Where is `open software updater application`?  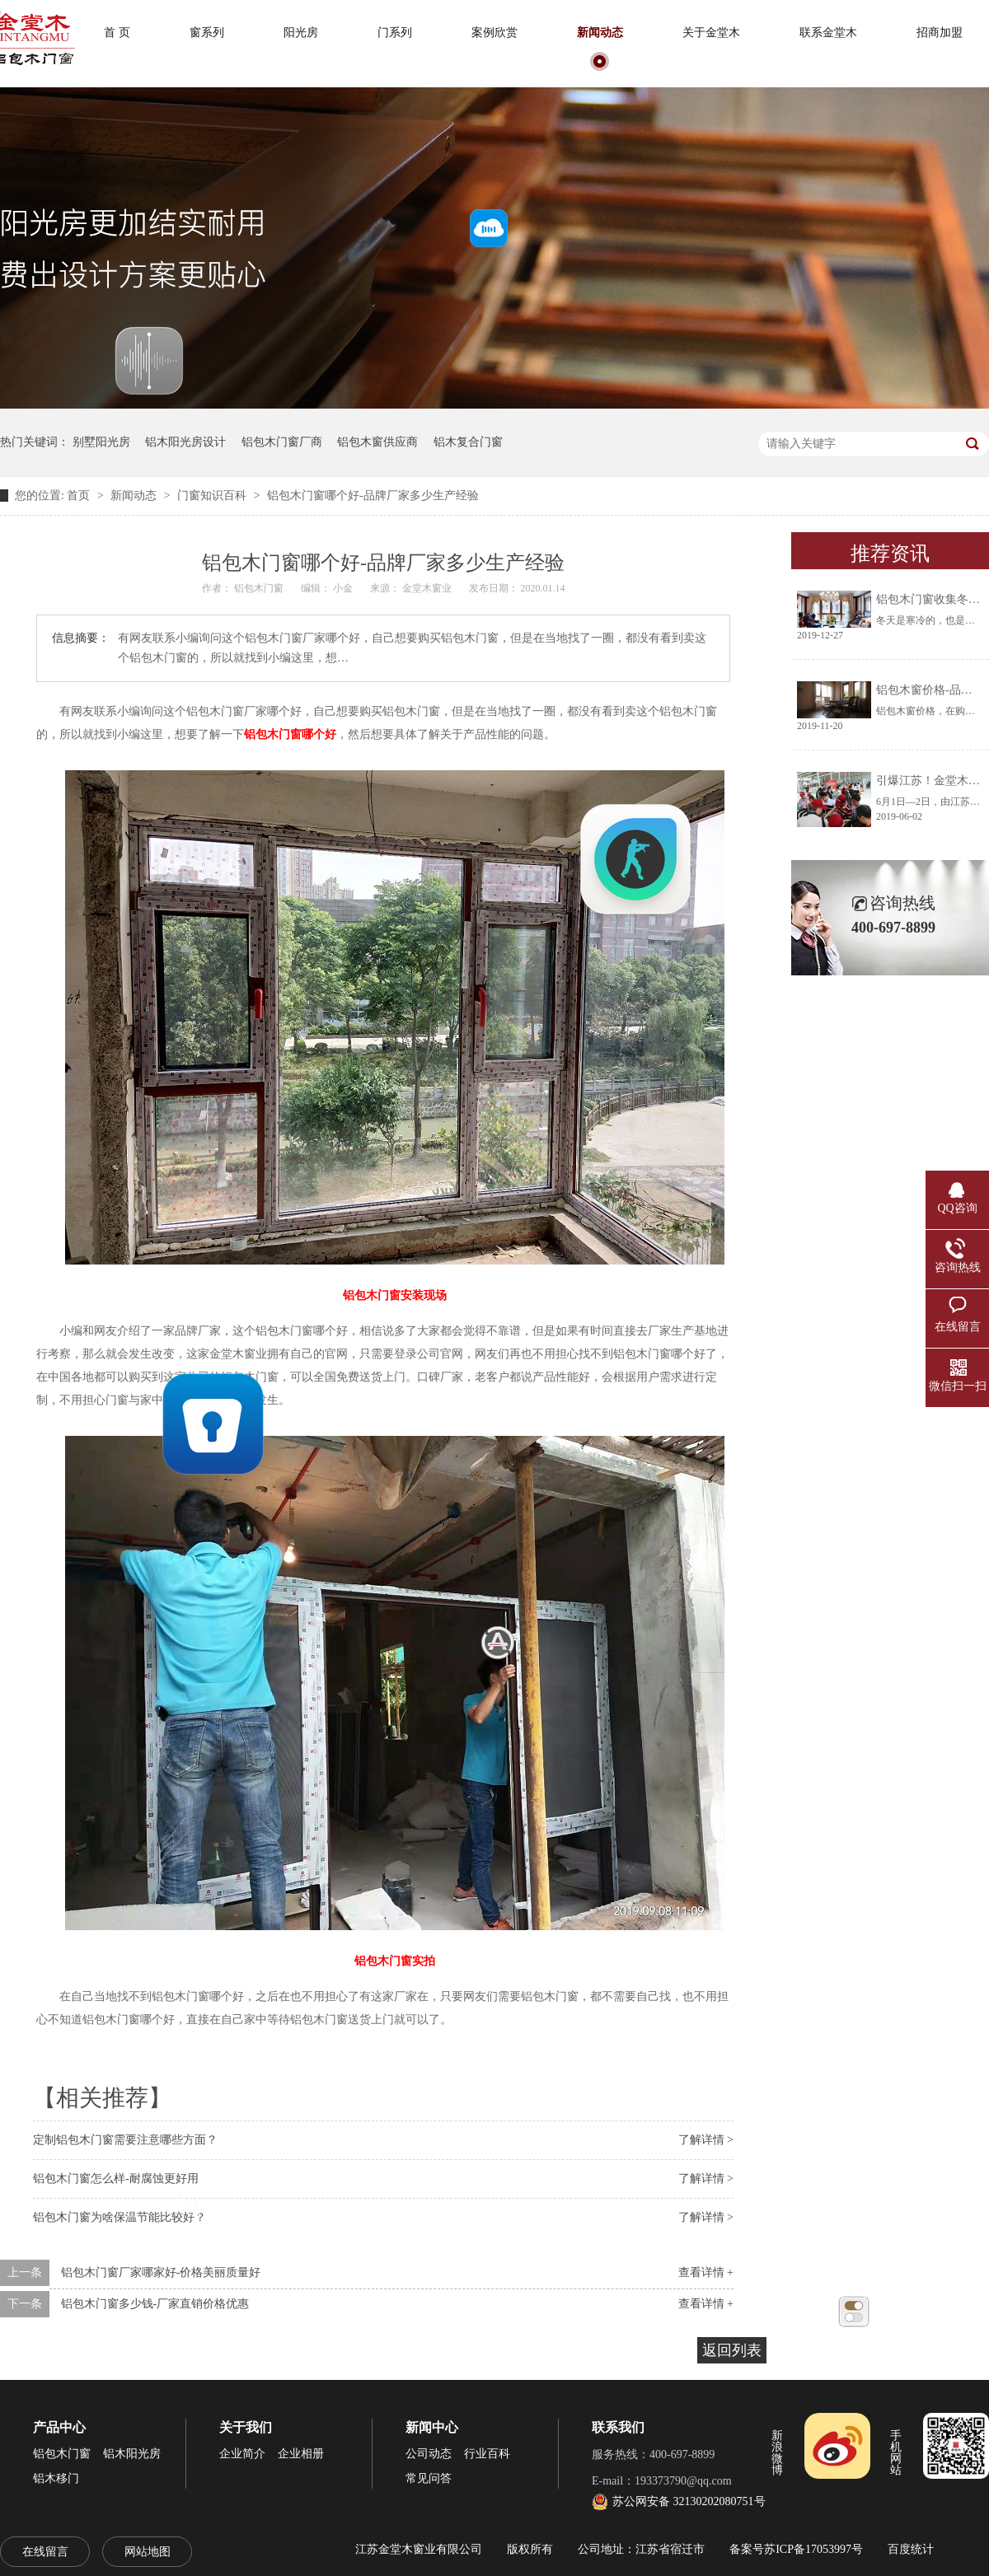
open software updater application is located at coordinates (498, 1643).